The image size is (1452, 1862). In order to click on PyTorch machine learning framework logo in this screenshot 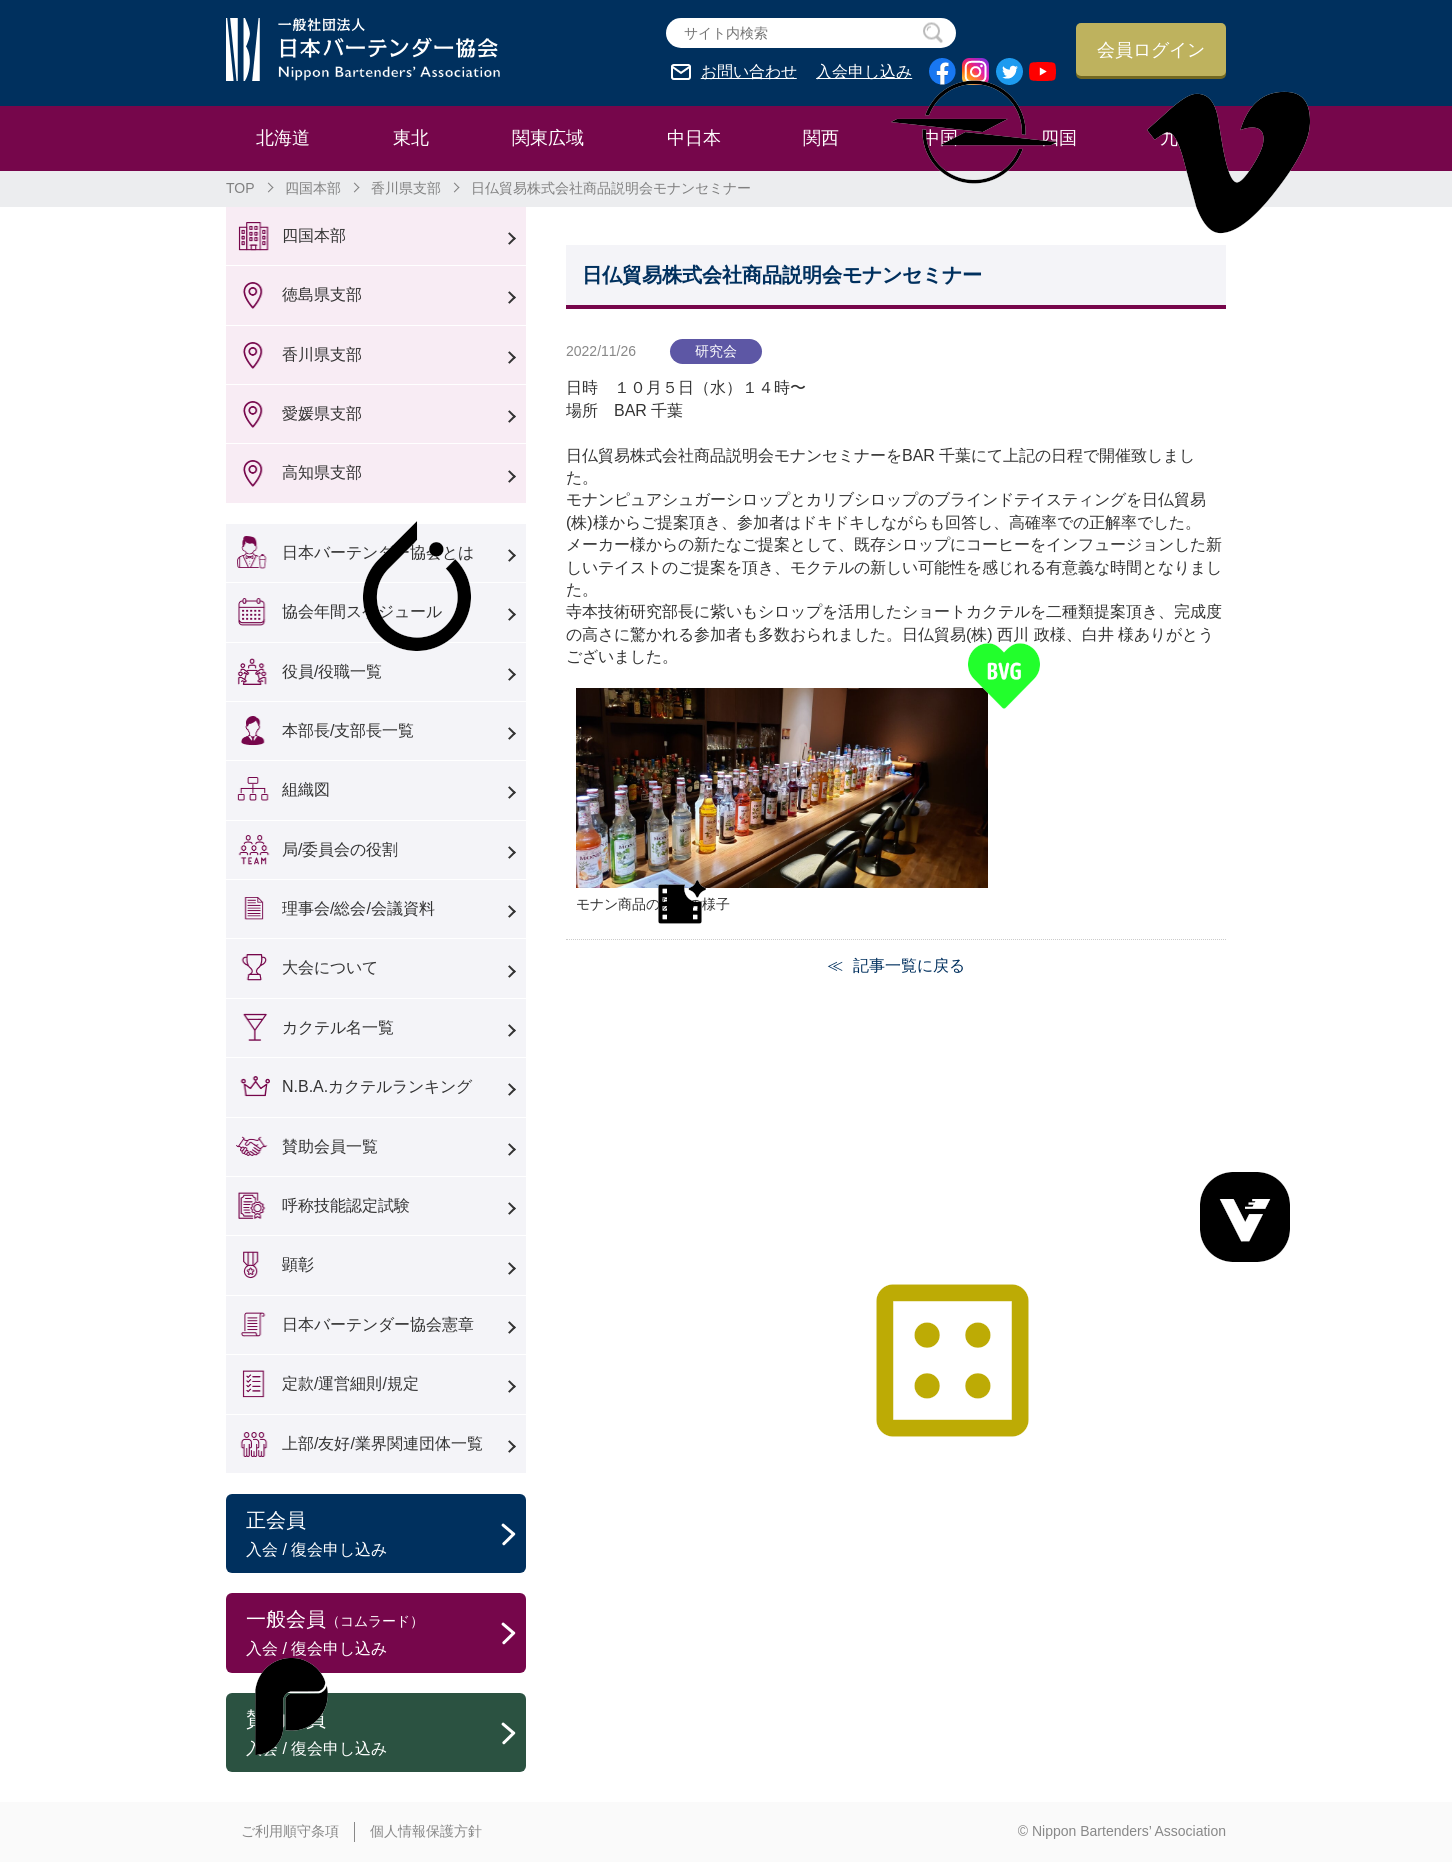, I will do `click(417, 586)`.